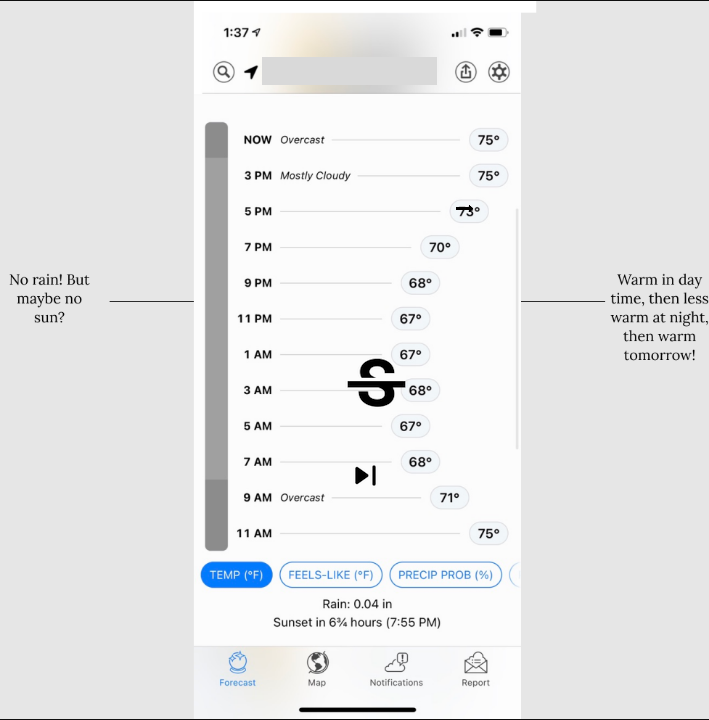 This screenshot has height=720, width=709. What do you see at coordinates (464, 208) in the screenshot?
I see `proceed to the next step` at bounding box center [464, 208].